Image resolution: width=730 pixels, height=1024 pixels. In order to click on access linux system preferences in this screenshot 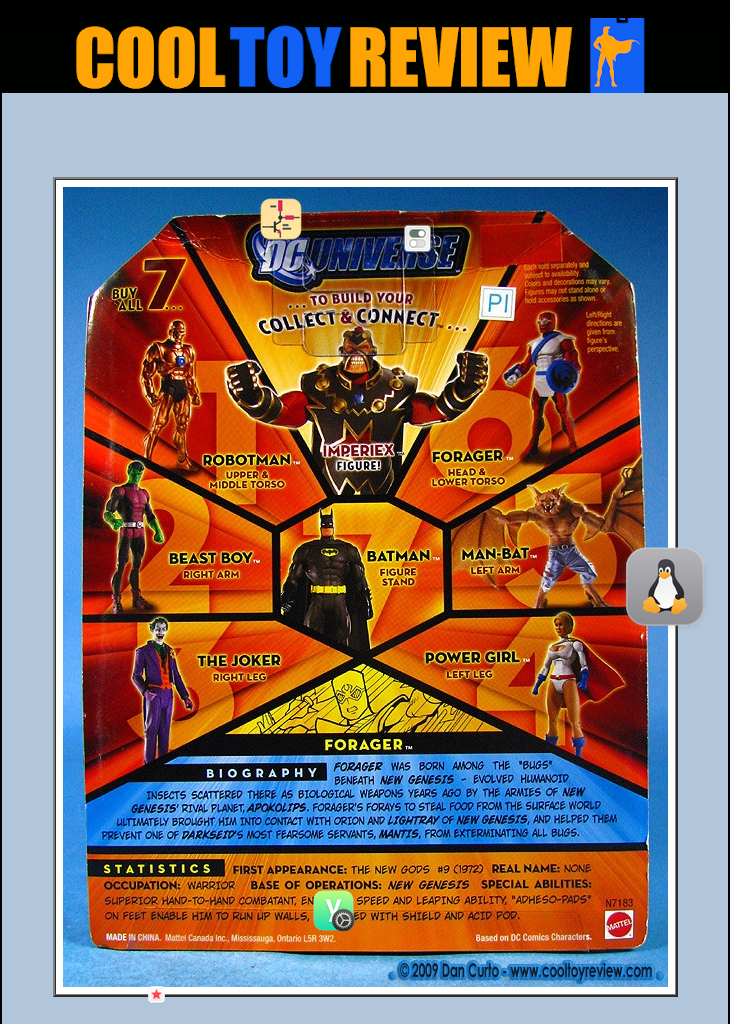, I will do `click(665, 588)`.